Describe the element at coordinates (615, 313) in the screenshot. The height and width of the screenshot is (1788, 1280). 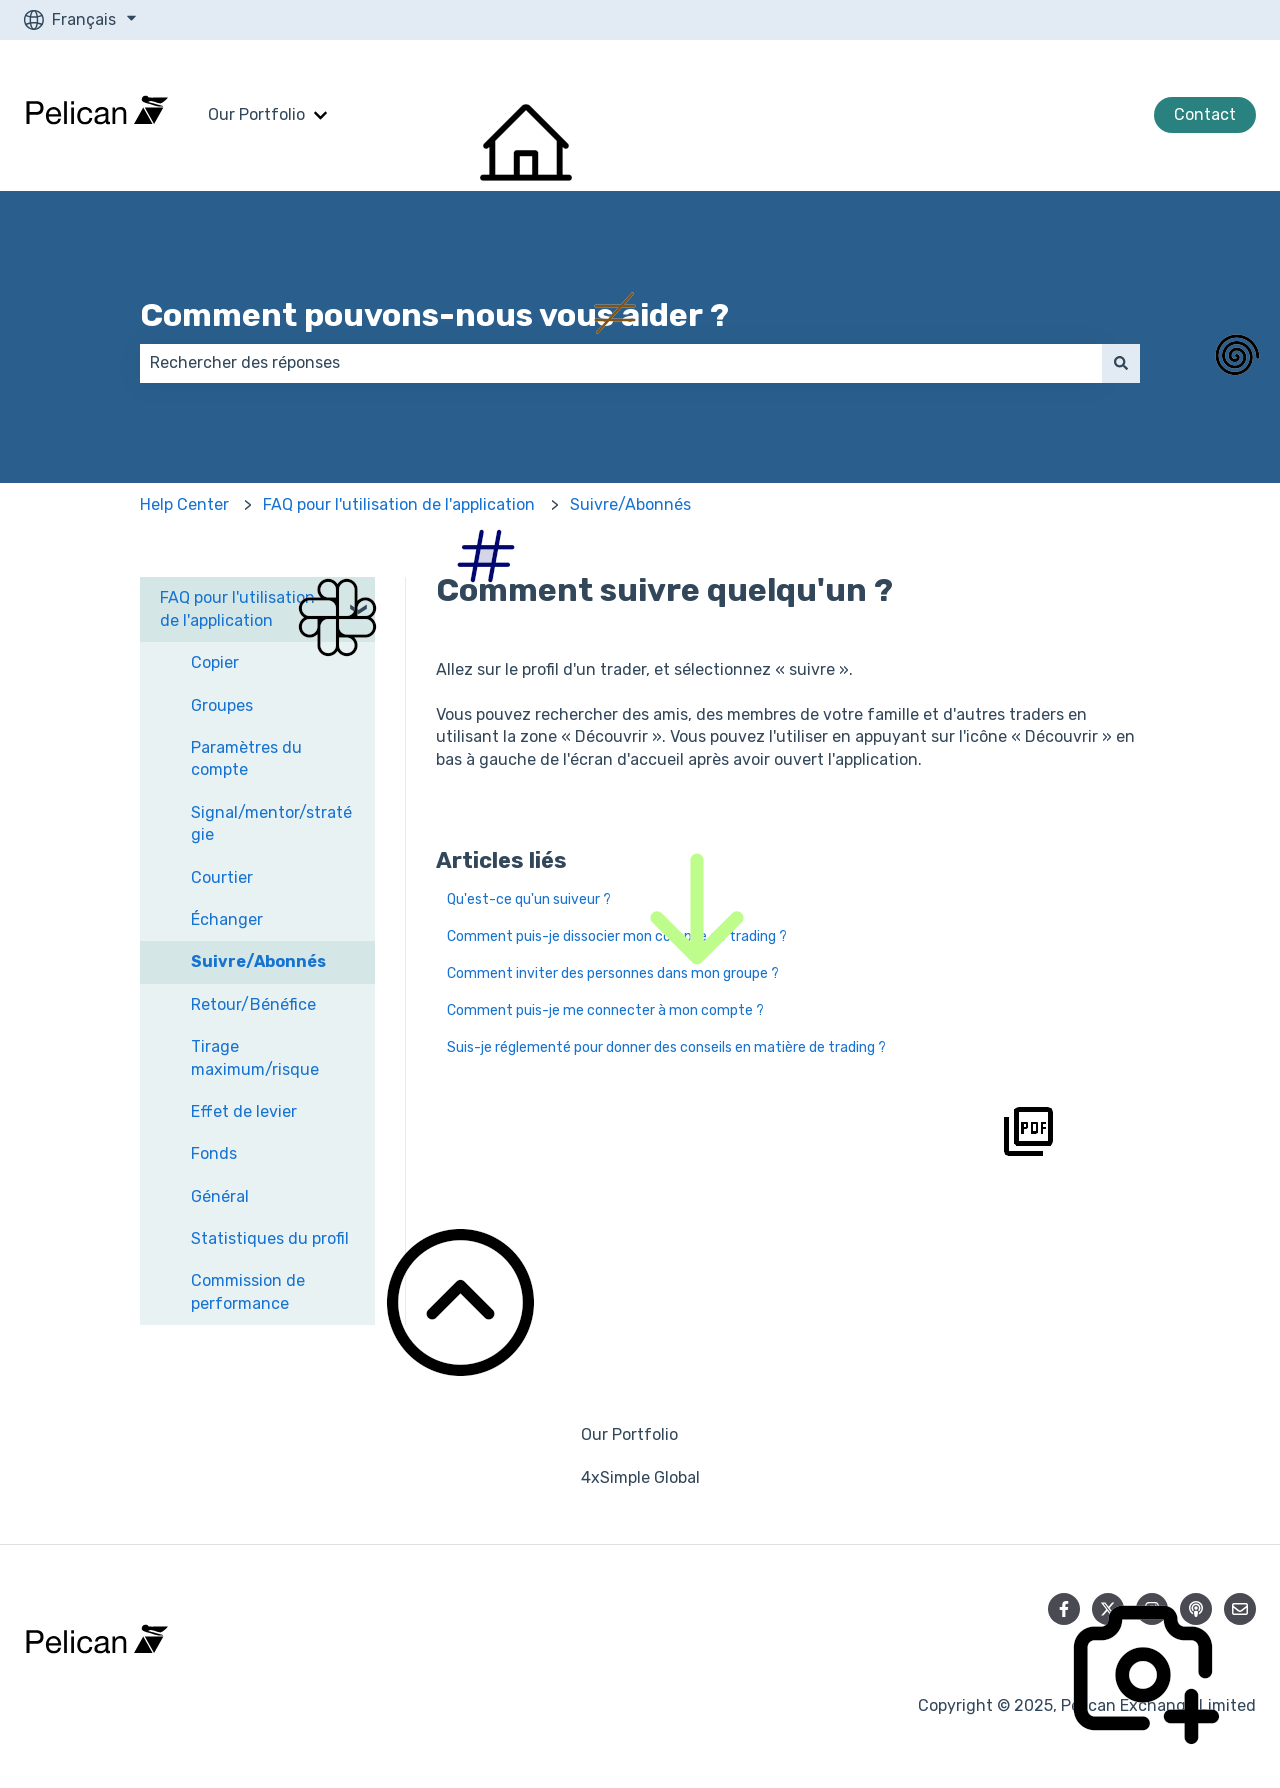
I see `indicates values are not equal or mismatched` at that location.